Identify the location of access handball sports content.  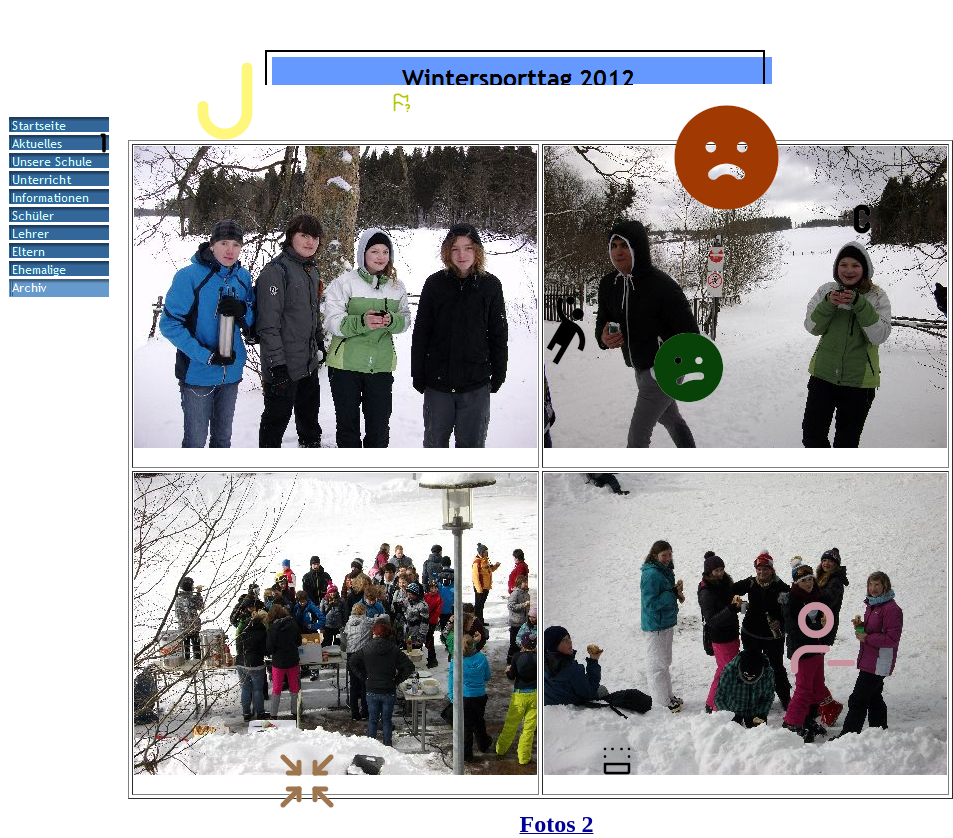
(566, 329).